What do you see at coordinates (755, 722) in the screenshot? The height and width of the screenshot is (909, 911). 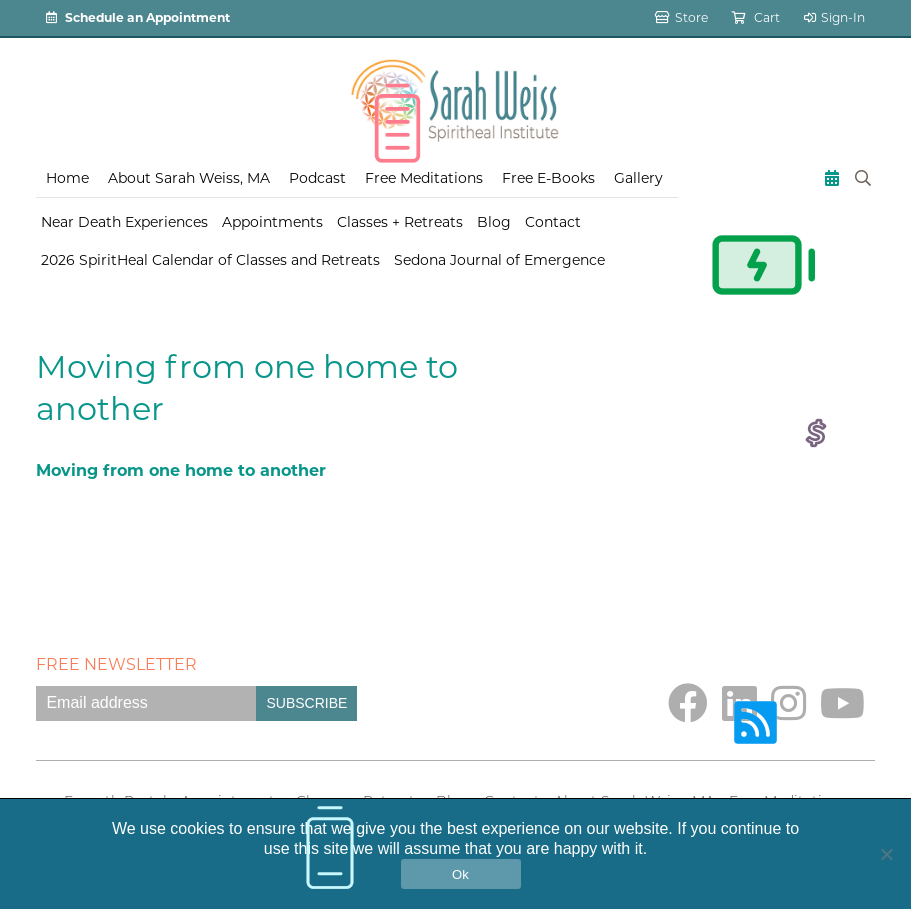 I see `subscribe to RSS feed` at bounding box center [755, 722].